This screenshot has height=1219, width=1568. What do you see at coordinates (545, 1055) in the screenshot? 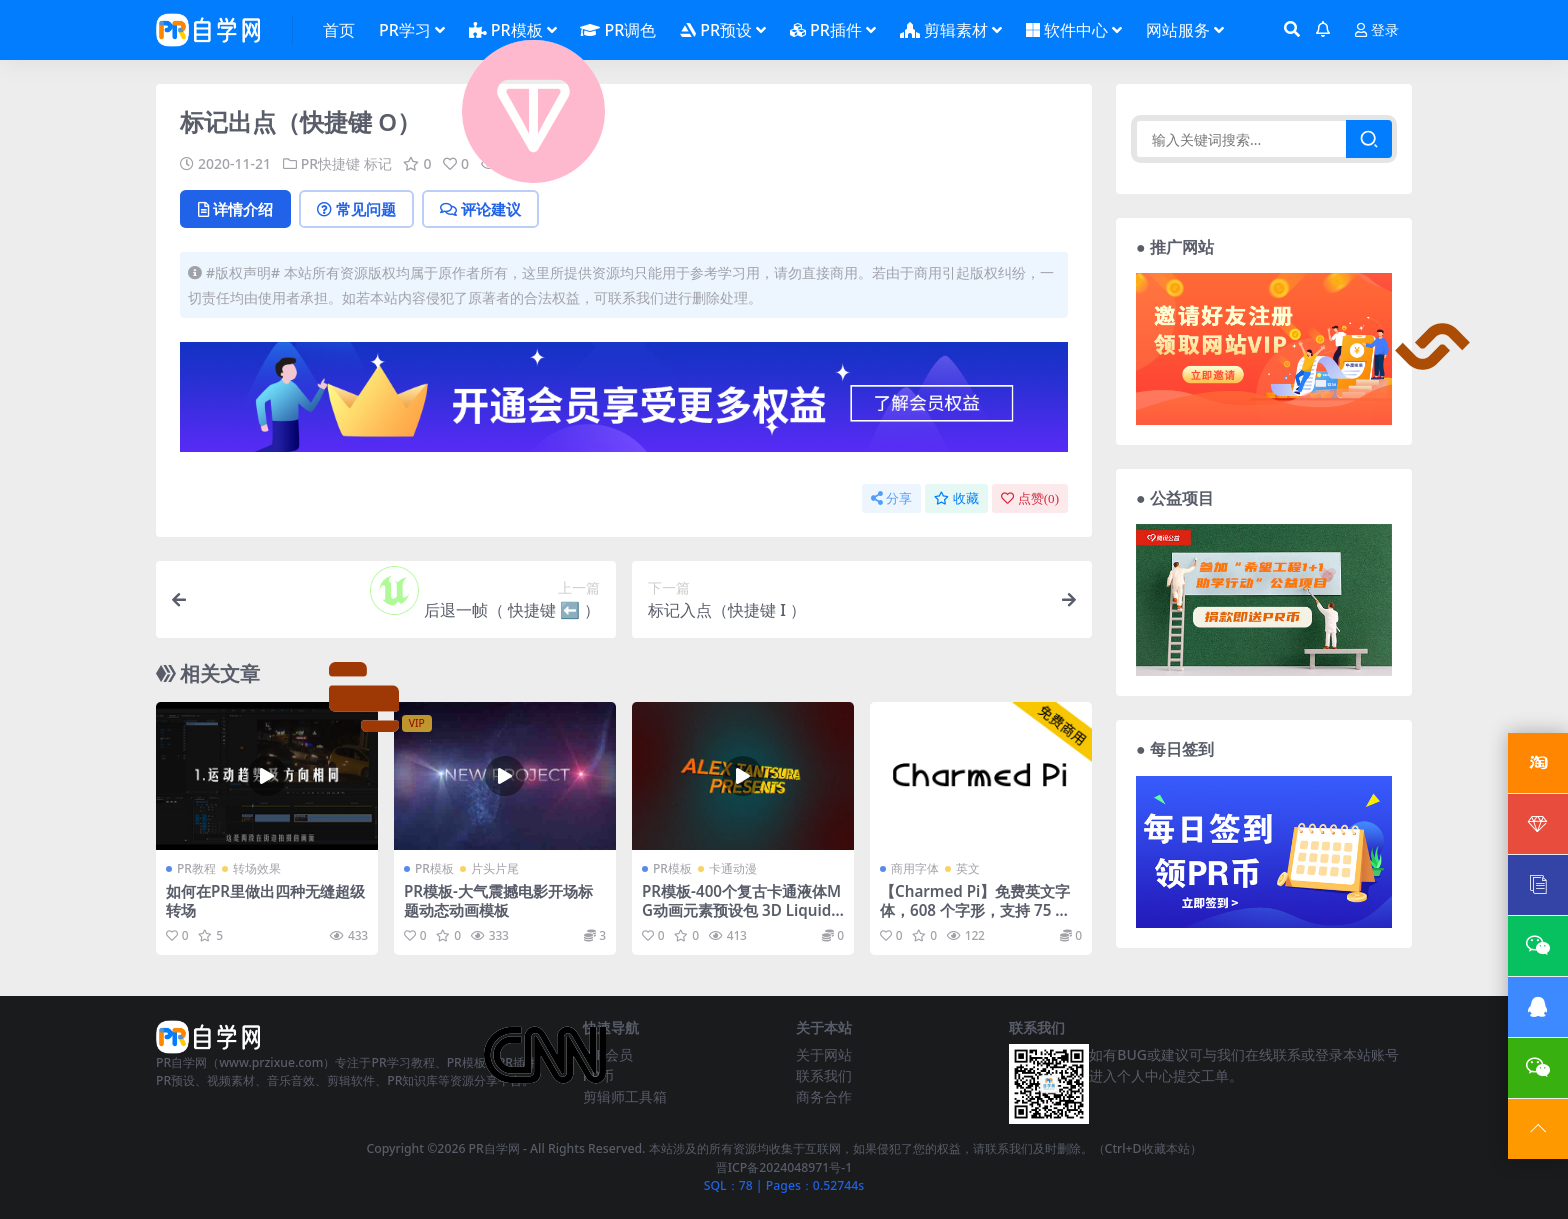
I see `open the CNN news app` at bounding box center [545, 1055].